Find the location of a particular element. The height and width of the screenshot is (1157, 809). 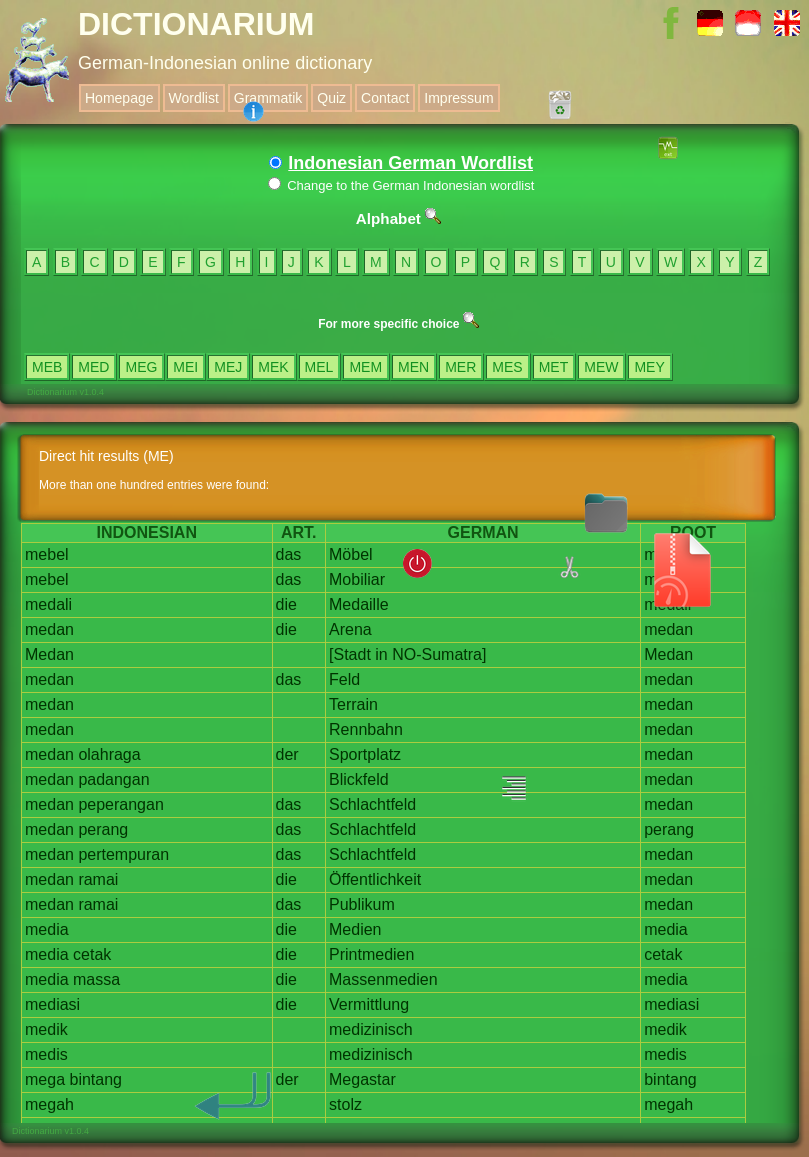

align text to the right margin is located at coordinates (514, 788).